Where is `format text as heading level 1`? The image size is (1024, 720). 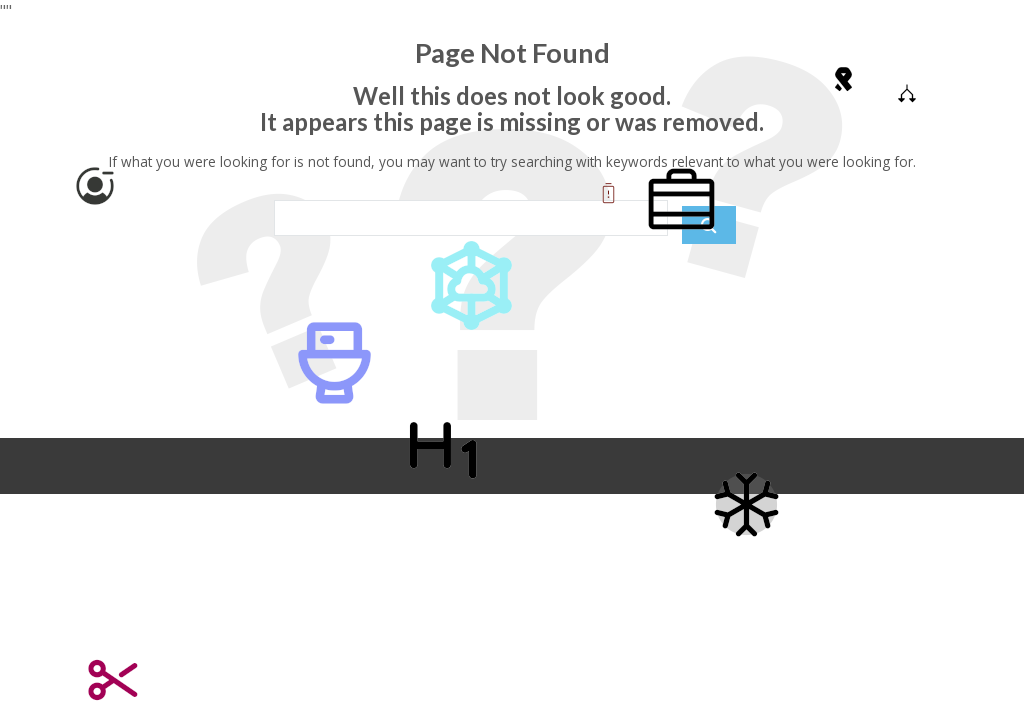 format text as heading level 1 is located at coordinates (442, 449).